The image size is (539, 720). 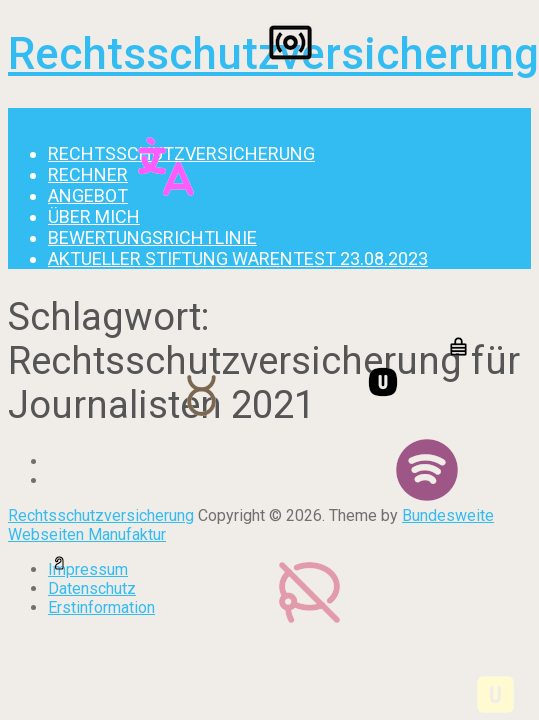 What do you see at coordinates (495, 694) in the screenshot?
I see `indicates an item or option starting with the letter U` at bounding box center [495, 694].